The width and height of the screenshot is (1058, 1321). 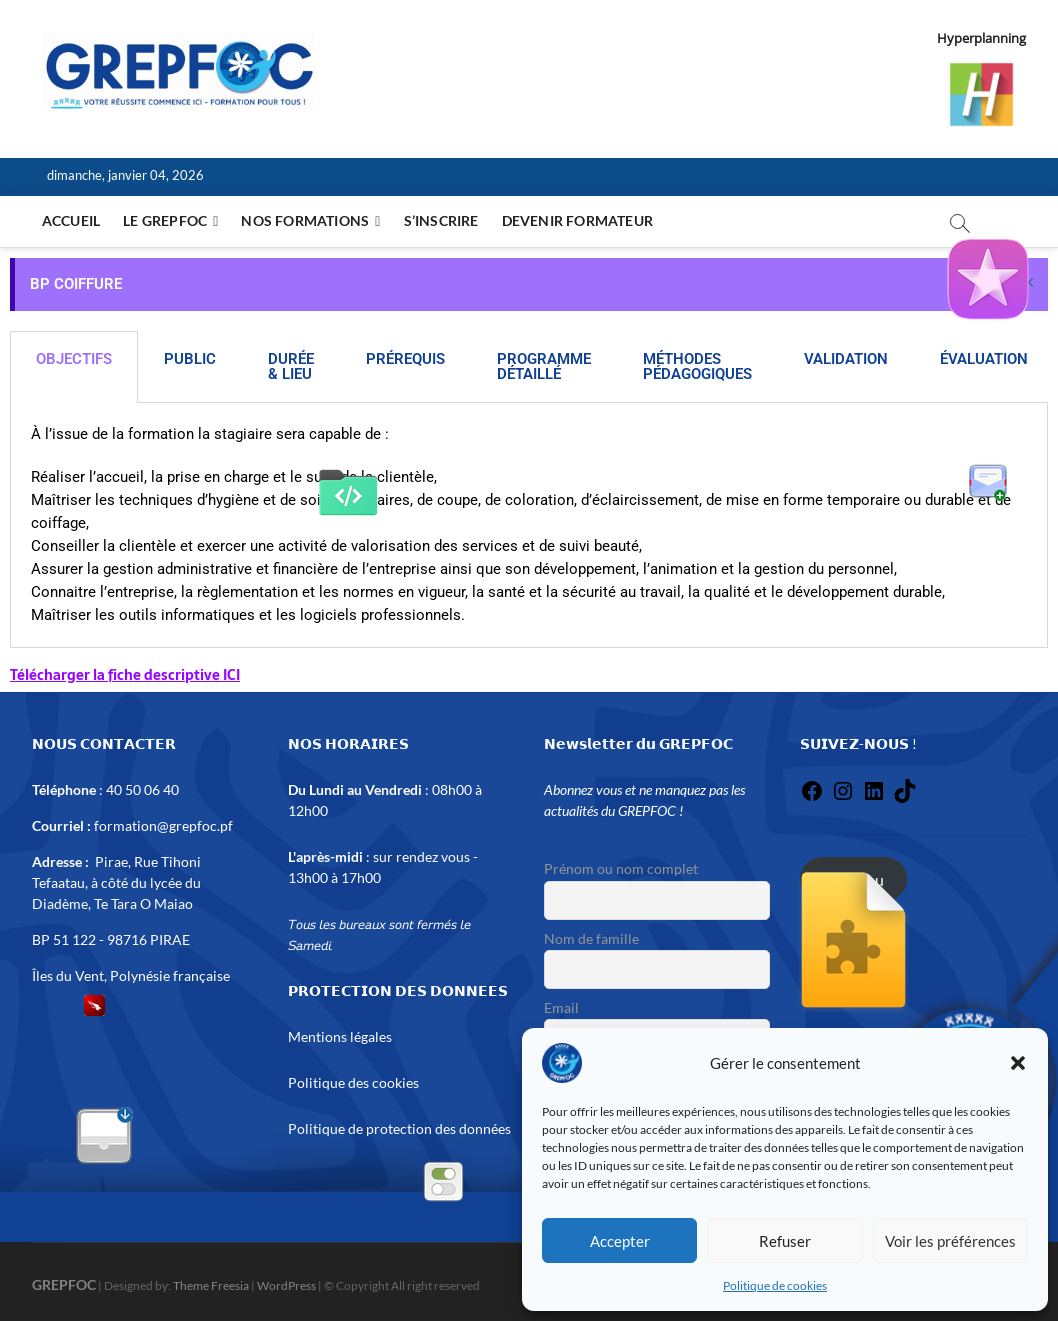 I want to click on open your email inbox, so click(x=104, y=1136).